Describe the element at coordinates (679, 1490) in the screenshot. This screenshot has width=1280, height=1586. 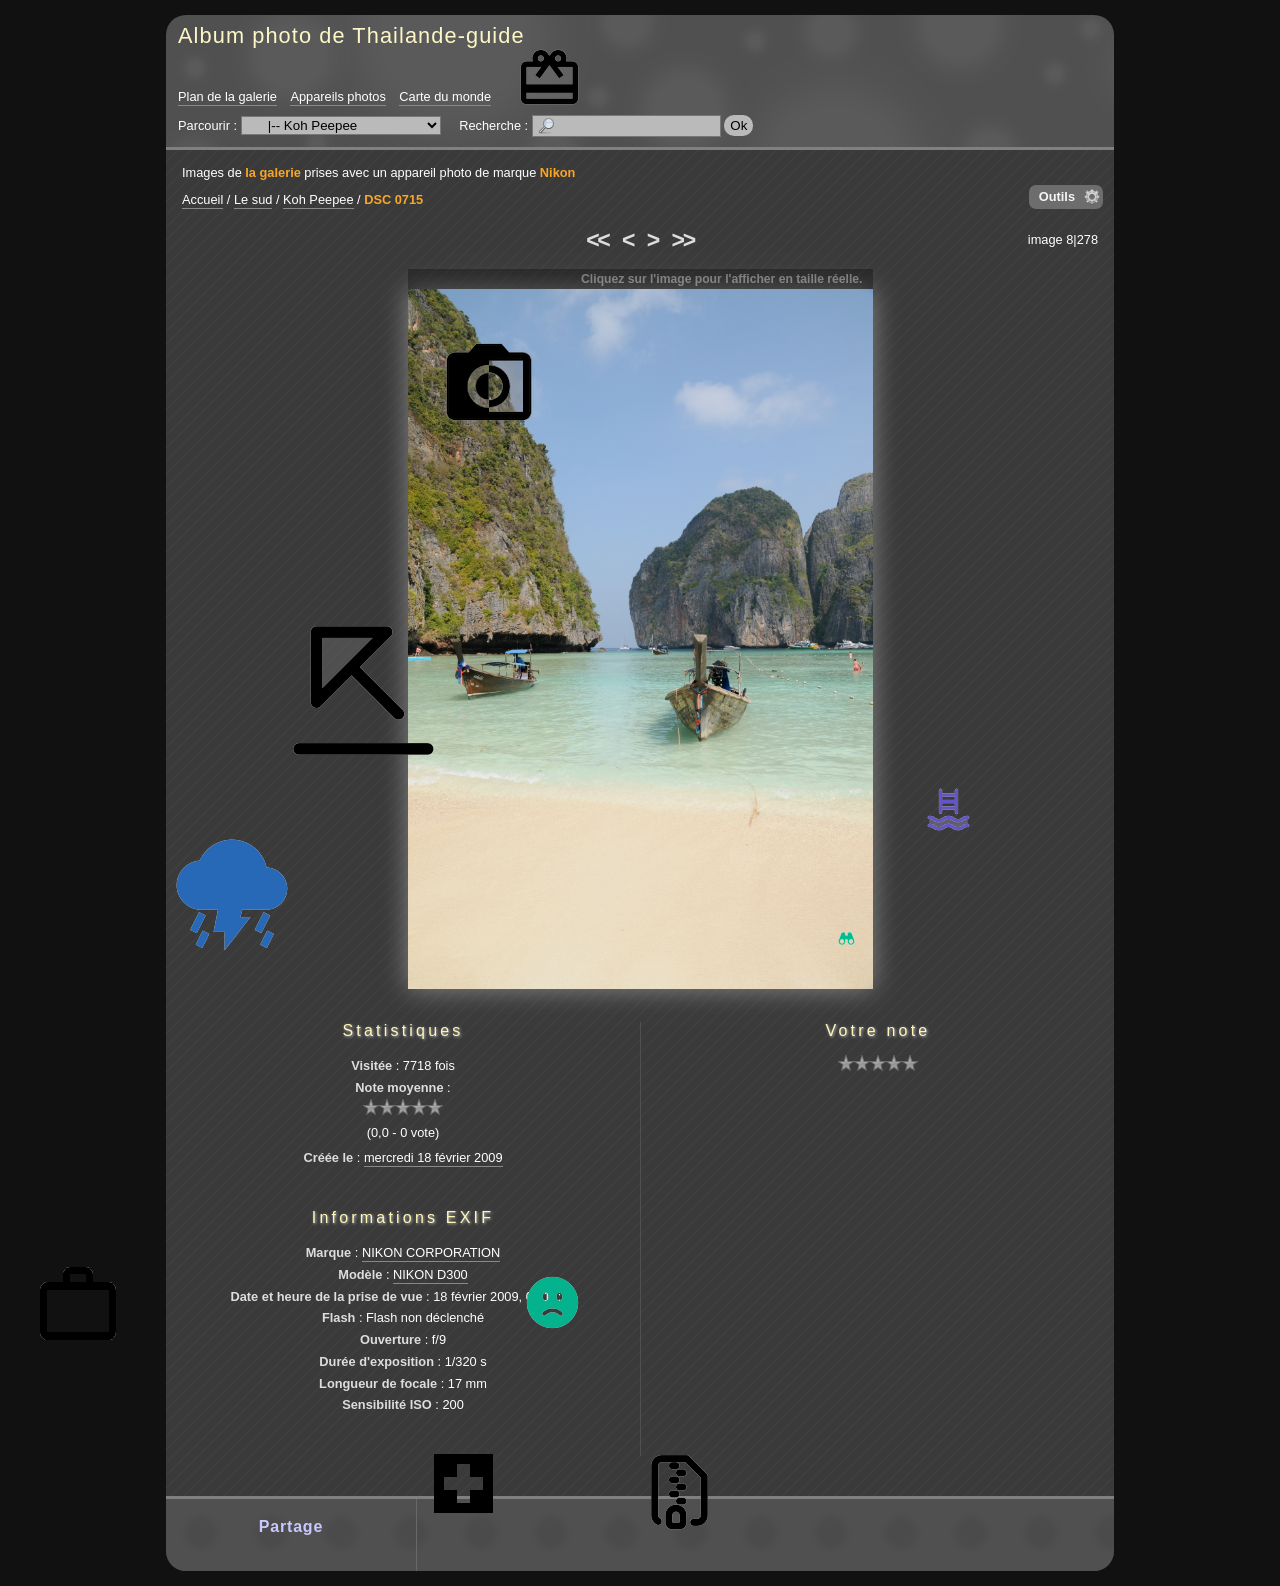
I see `compressed or zipped file` at that location.